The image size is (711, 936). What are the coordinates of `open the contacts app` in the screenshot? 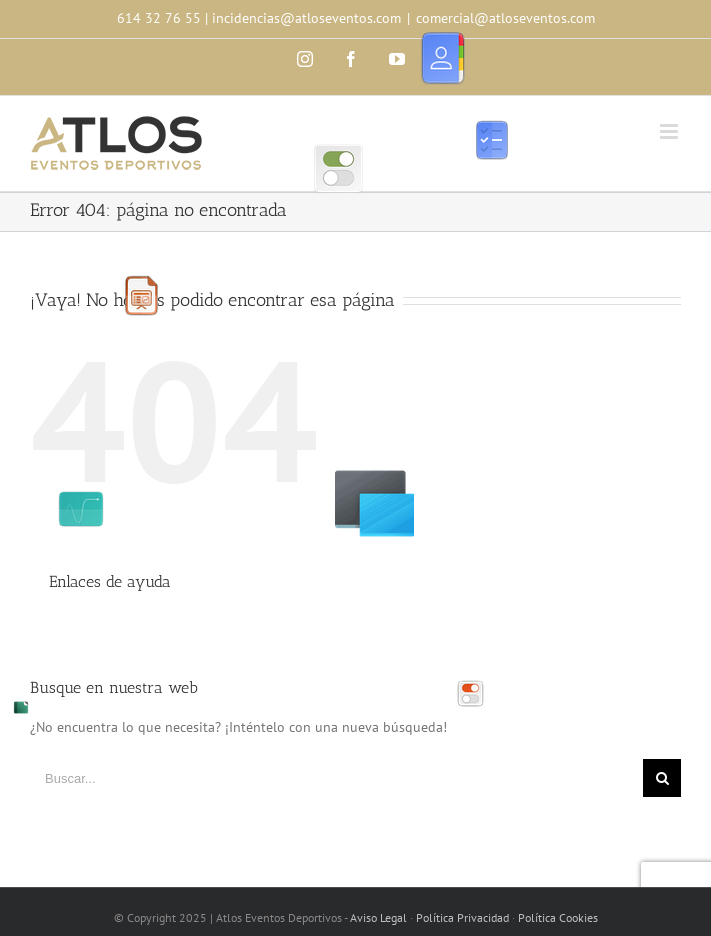 It's located at (443, 58).